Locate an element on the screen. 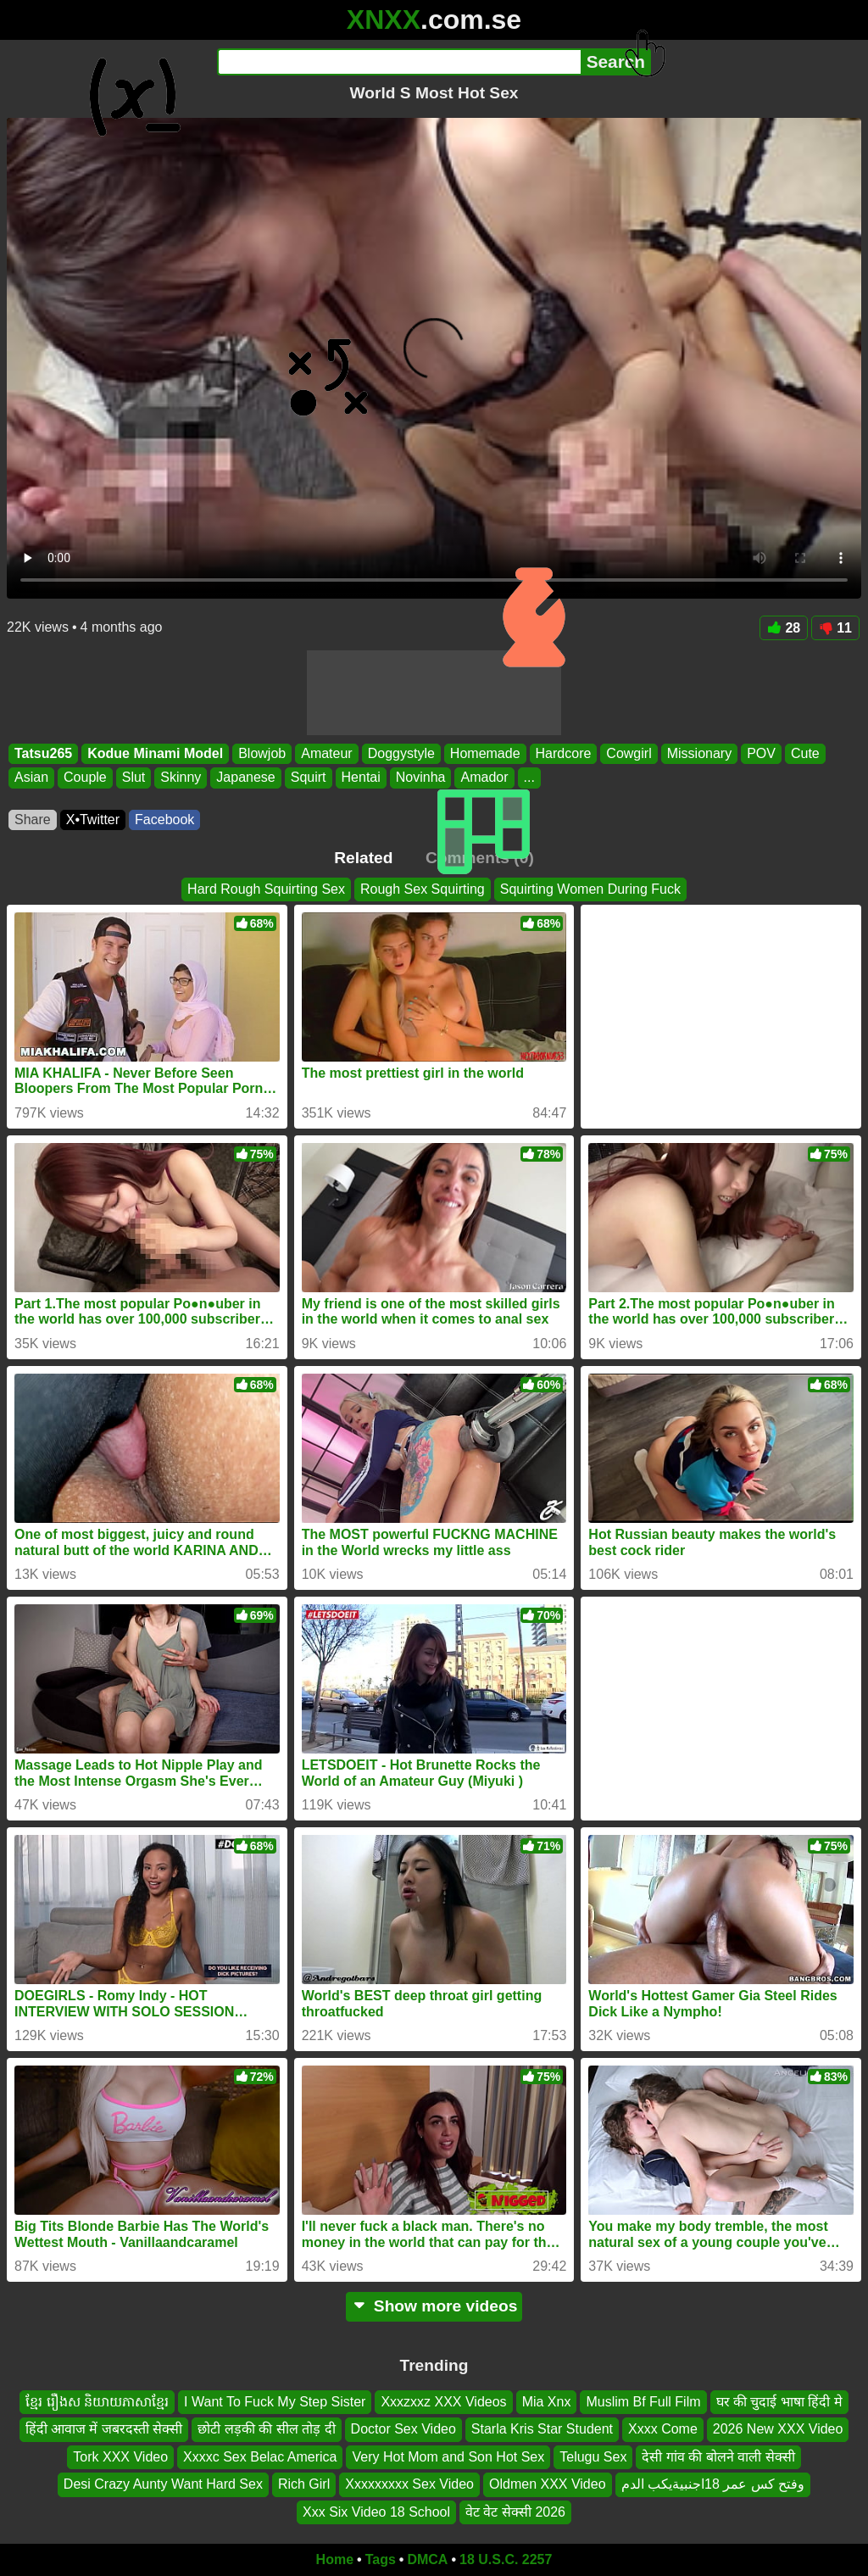 The image size is (868, 2576). remove a variable from an equation or formula is located at coordinates (132, 97).